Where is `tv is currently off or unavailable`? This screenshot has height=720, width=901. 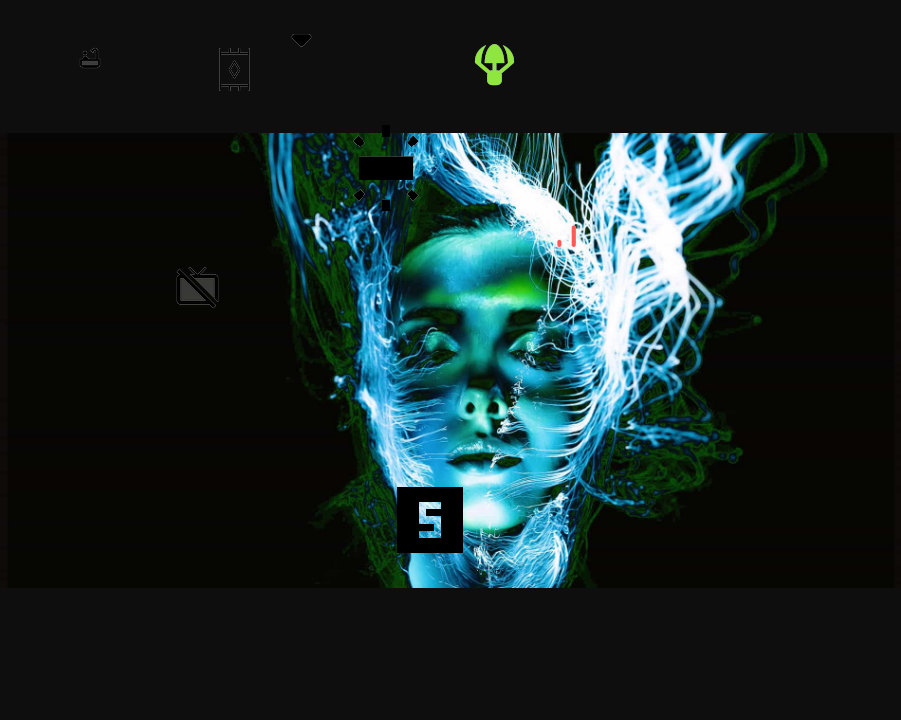 tv is currently off or unavailable is located at coordinates (197, 287).